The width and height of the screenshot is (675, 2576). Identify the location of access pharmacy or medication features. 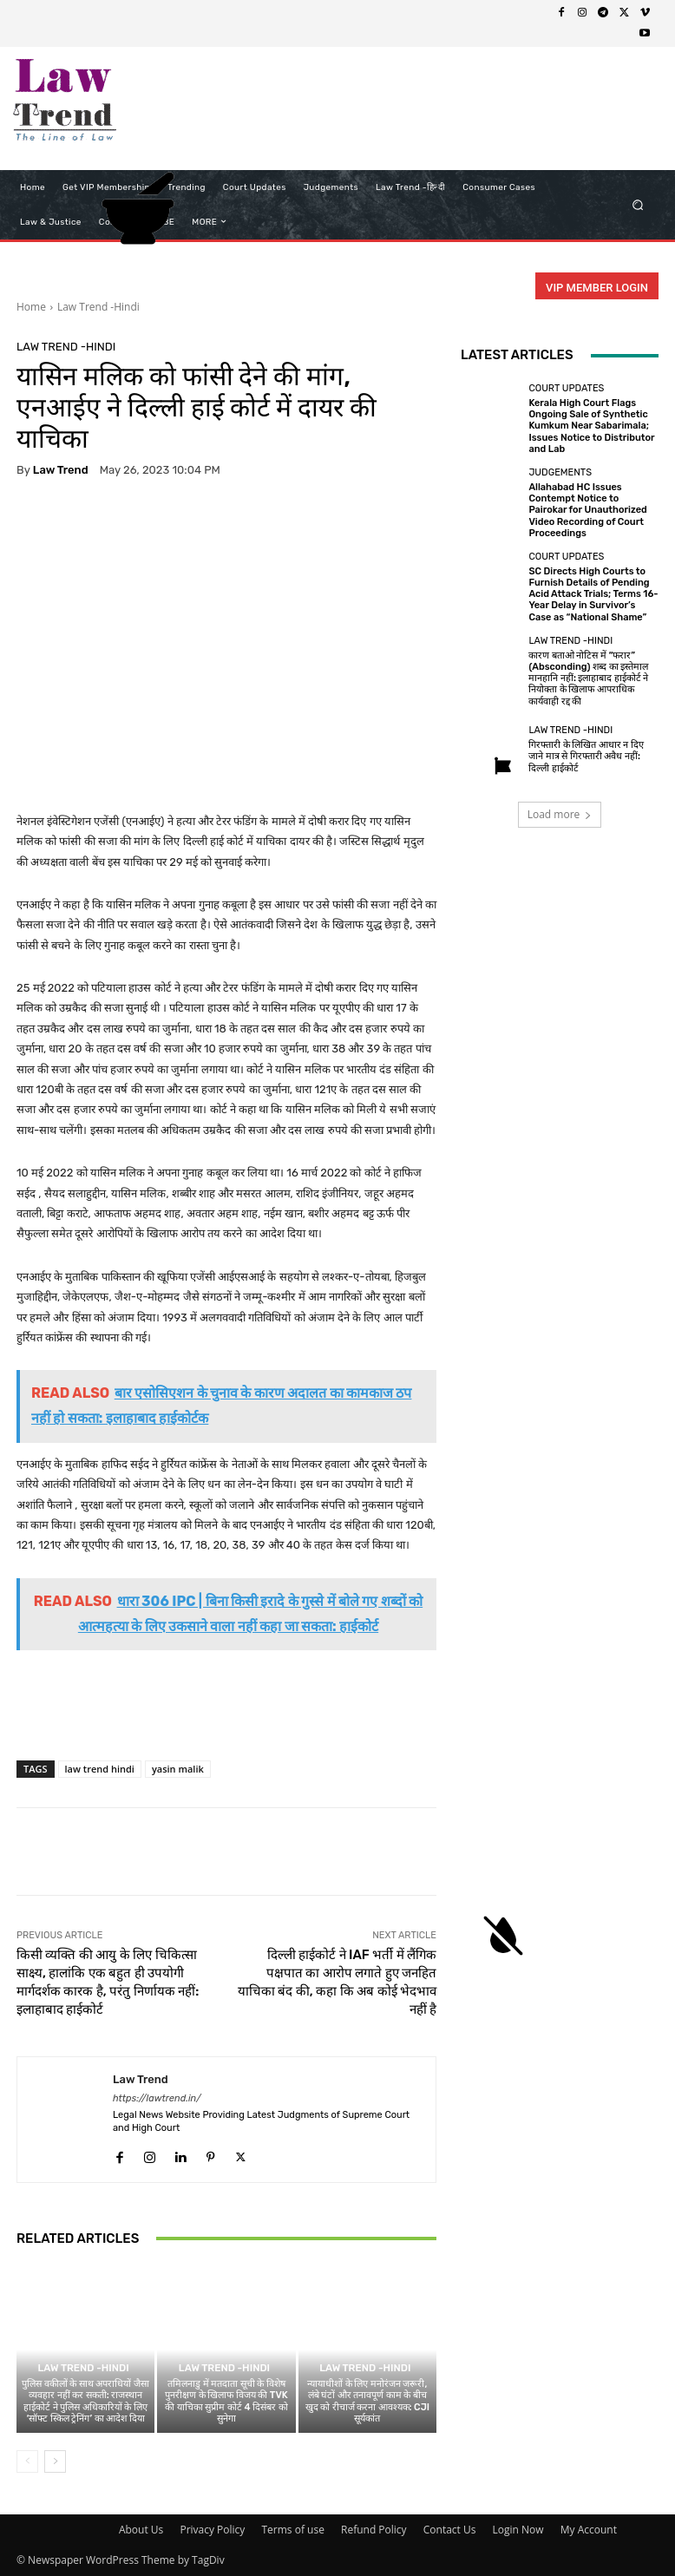
(138, 208).